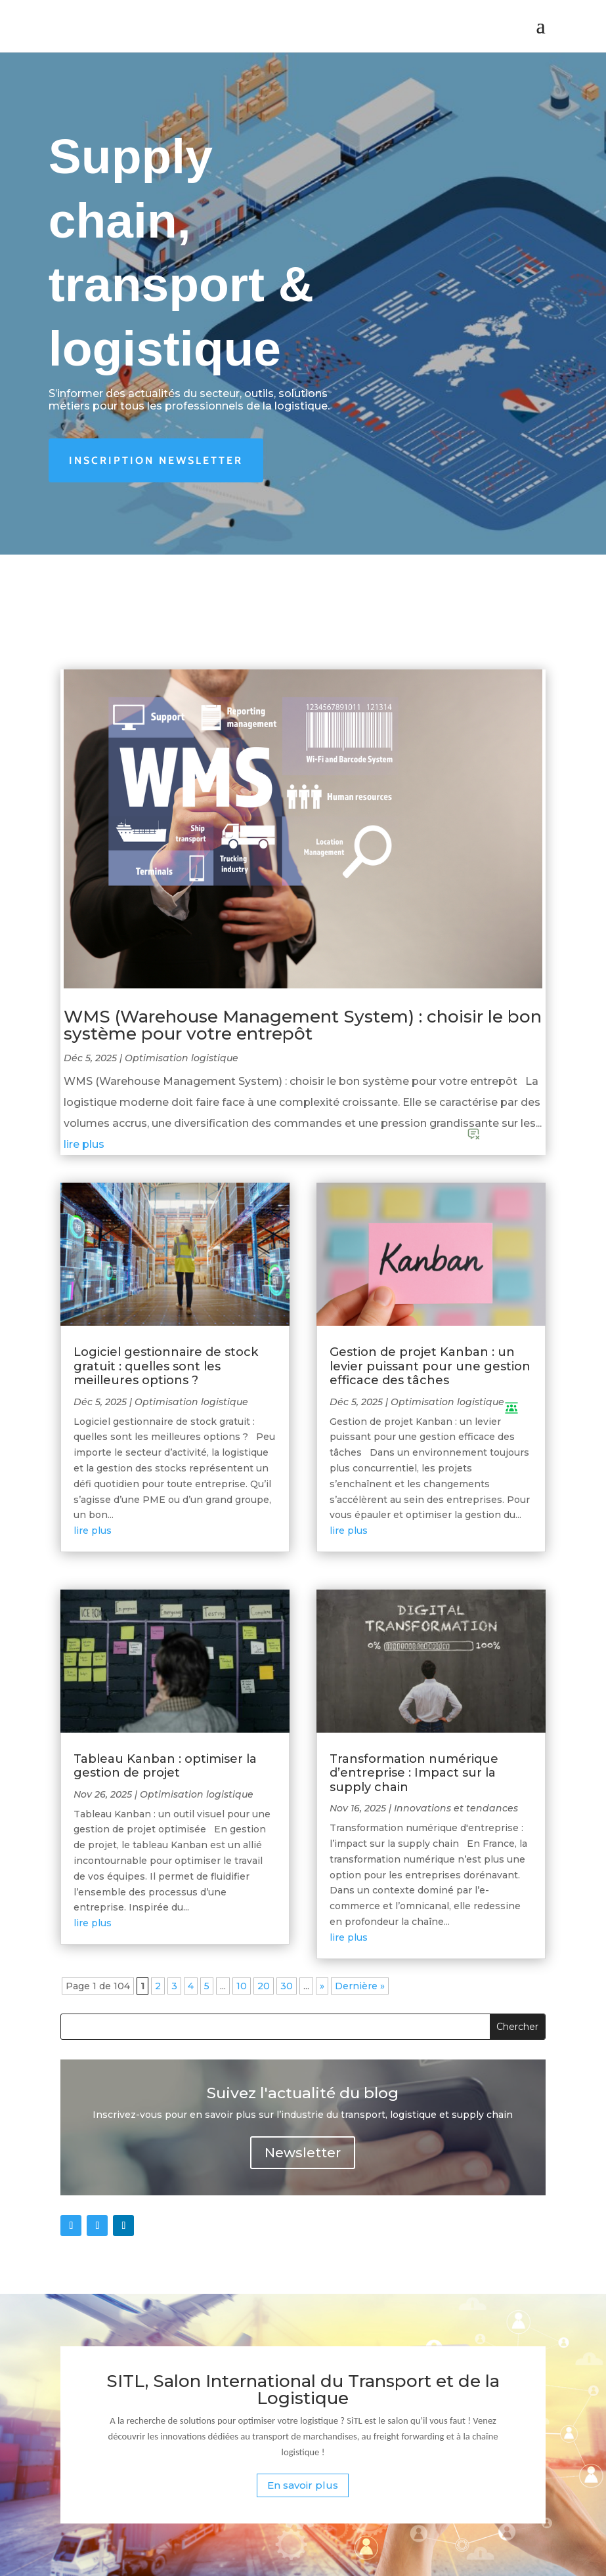 This screenshot has height=2576, width=606. What do you see at coordinates (473, 1133) in the screenshot?
I see `delete a message or conversation` at bounding box center [473, 1133].